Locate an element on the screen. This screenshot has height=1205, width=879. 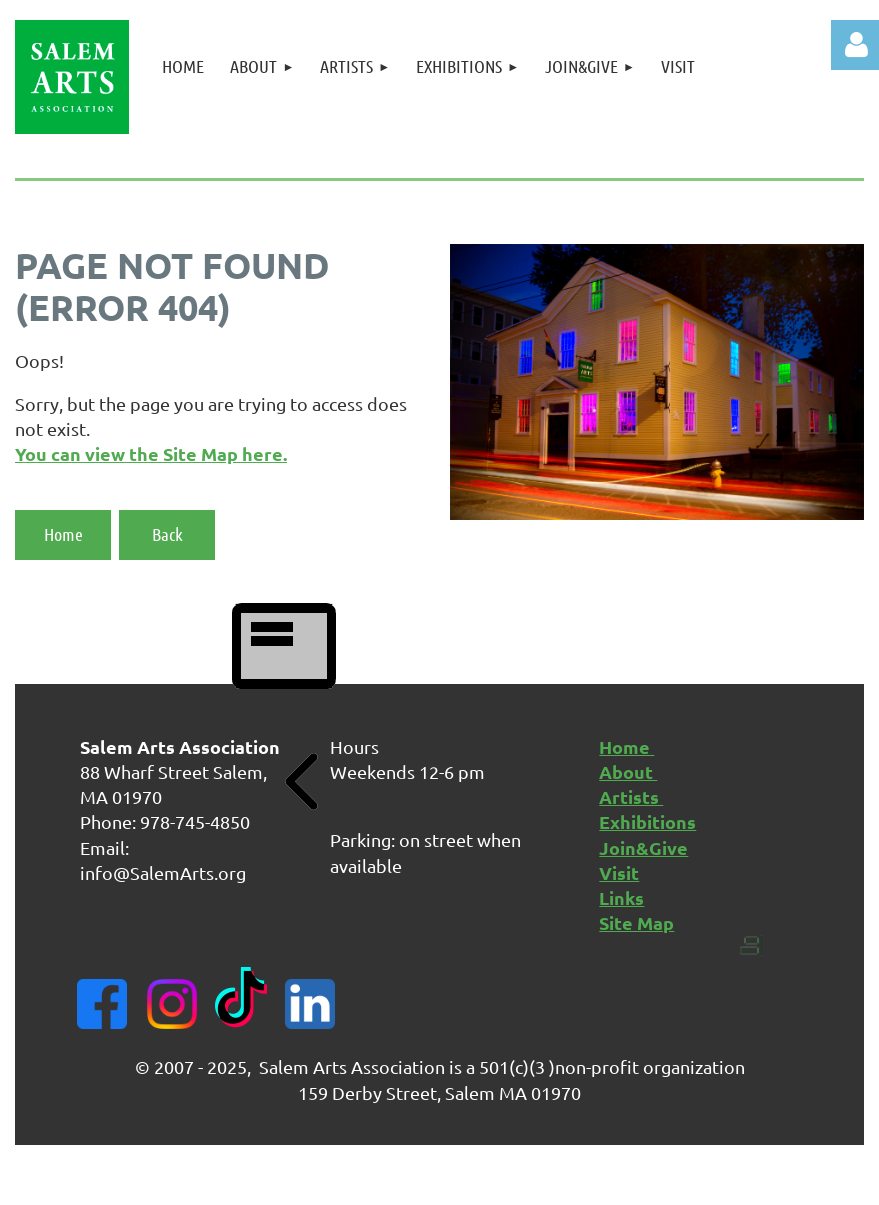
align text to the right is located at coordinates (751, 945).